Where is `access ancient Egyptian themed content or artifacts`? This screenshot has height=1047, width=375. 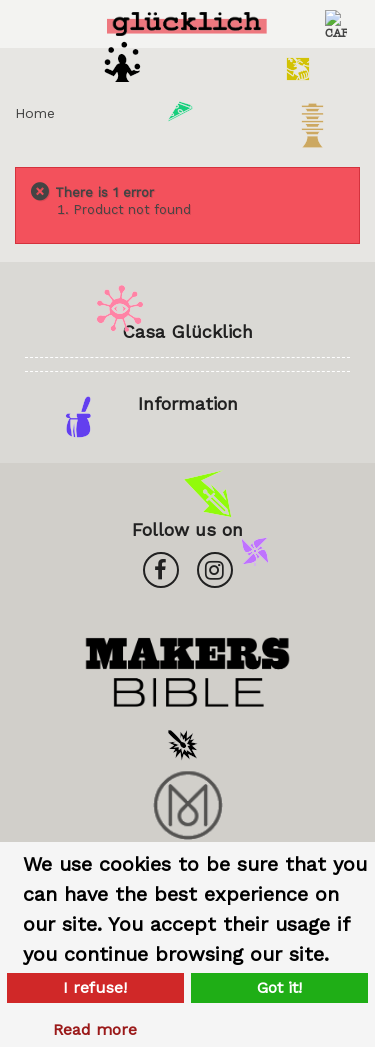 access ancient Egyptian themed content or artifacts is located at coordinates (312, 125).